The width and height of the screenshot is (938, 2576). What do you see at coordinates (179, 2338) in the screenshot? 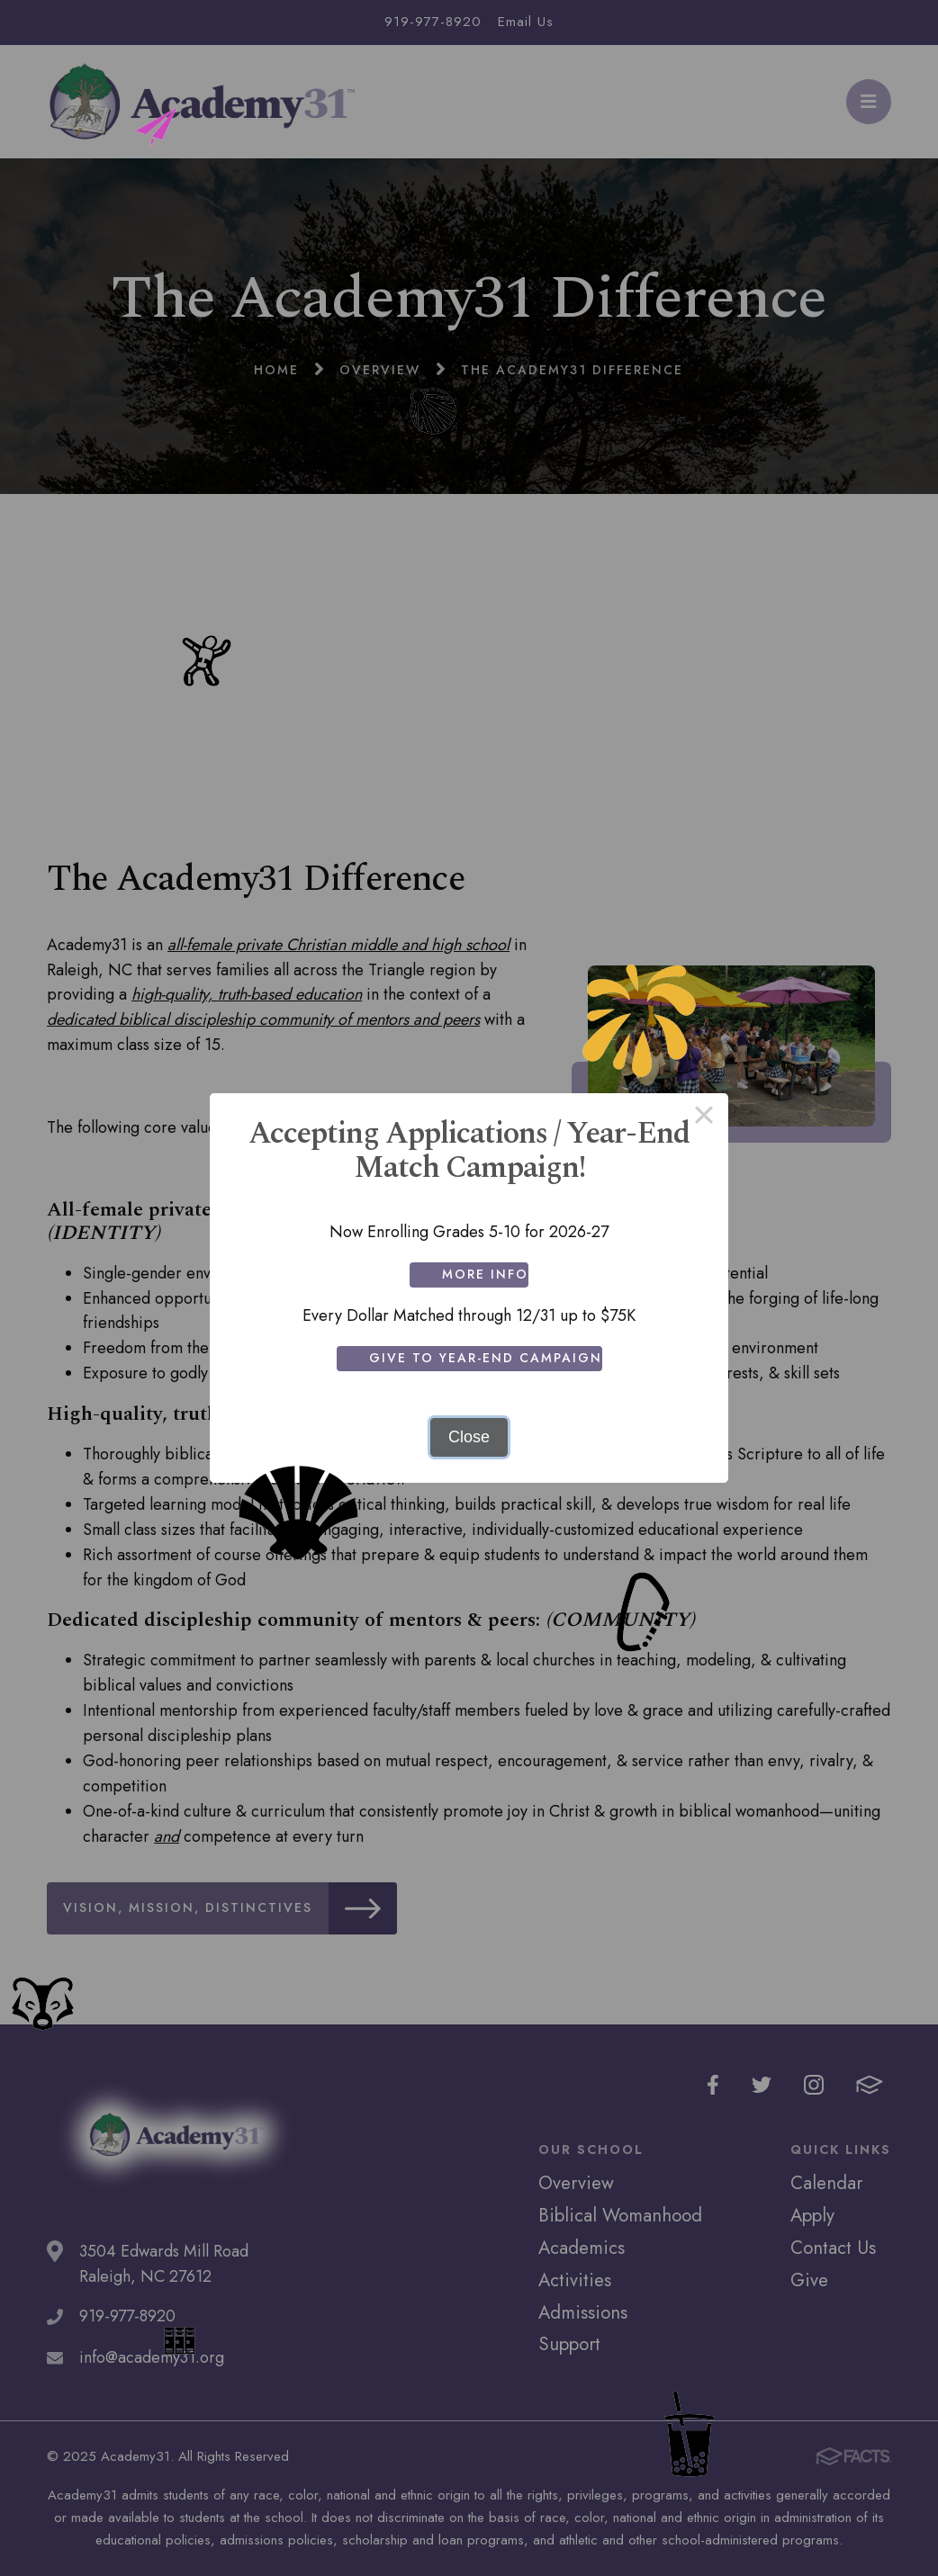
I see `access storage lockers or compartments` at bounding box center [179, 2338].